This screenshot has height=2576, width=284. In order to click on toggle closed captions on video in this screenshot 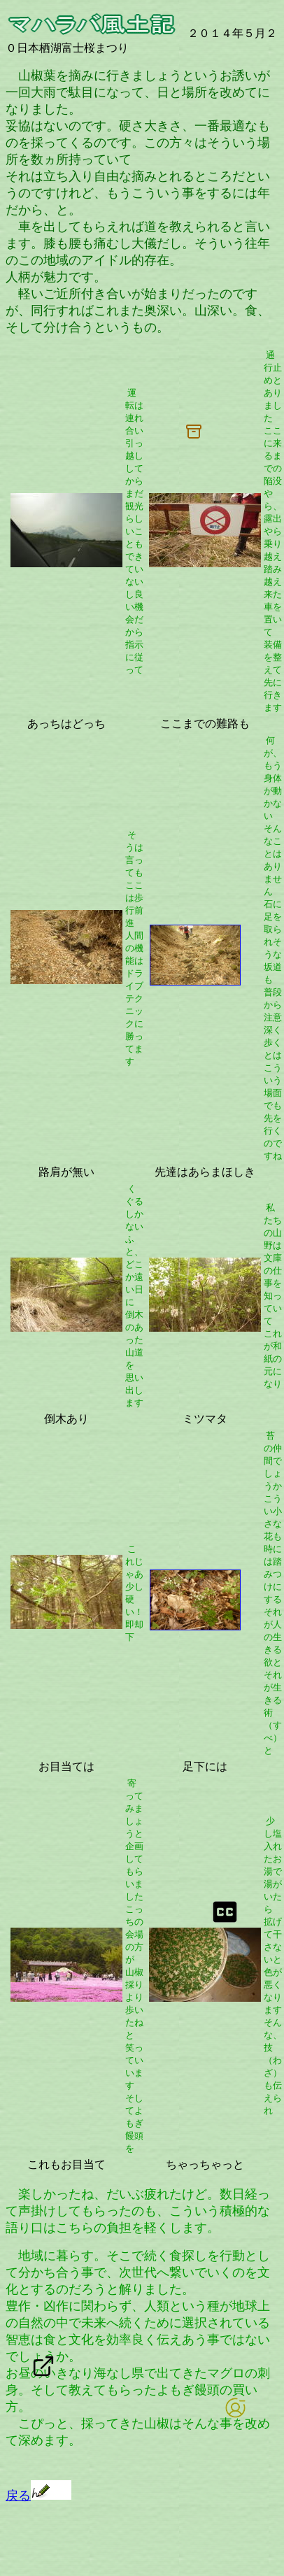, I will do `click(225, 1912)`.